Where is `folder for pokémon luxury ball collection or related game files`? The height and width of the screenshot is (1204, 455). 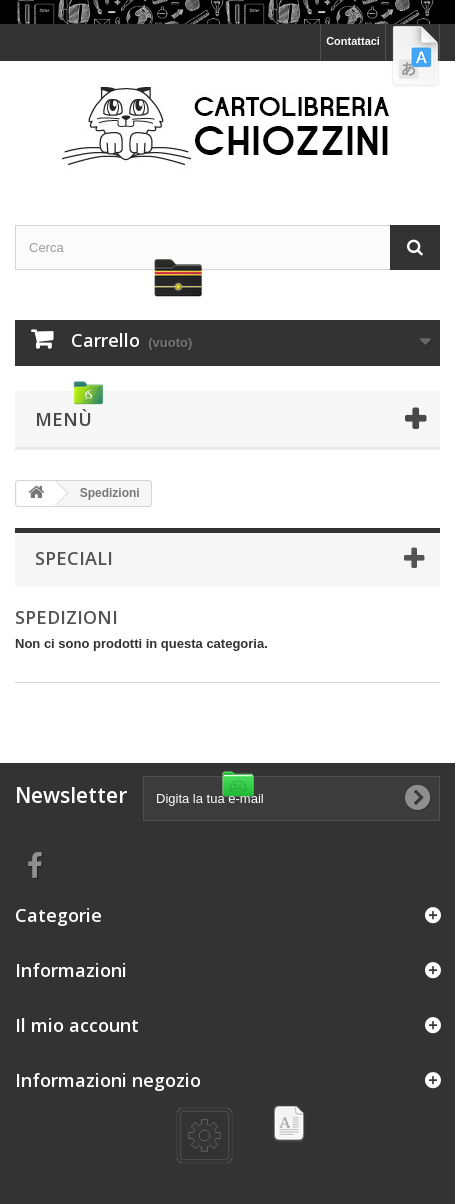
folder for pokémon luxury ball collection or related game files is located at coordinates (178, 279).